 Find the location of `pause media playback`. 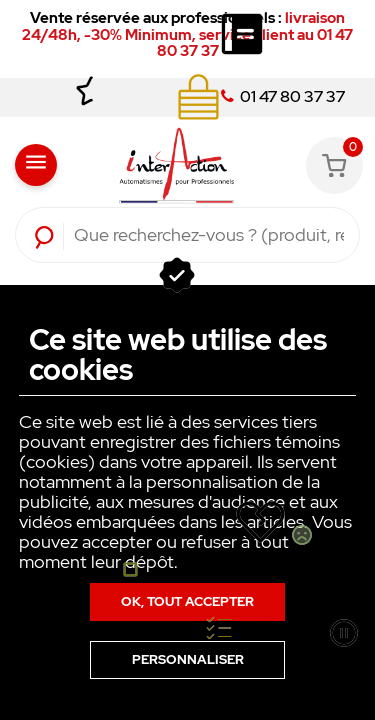

pause media playback is located at coordinates (344, 633).